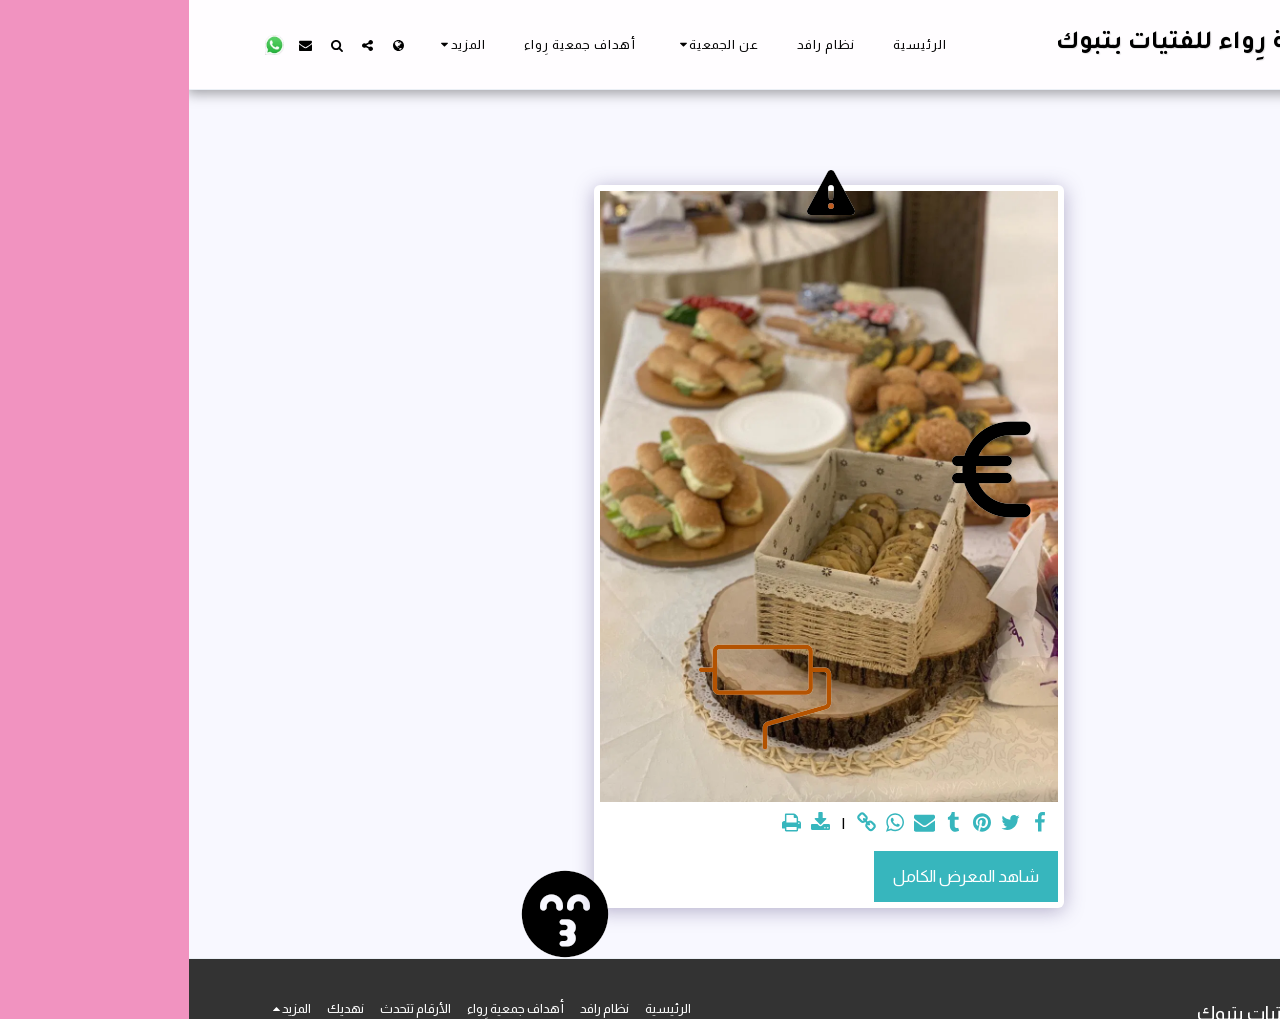 Image resolution: width=1280 pixels, height=1019 pixels. I want to click on send a kiss or blowing kiss emoji reaction, so click(565, 914).